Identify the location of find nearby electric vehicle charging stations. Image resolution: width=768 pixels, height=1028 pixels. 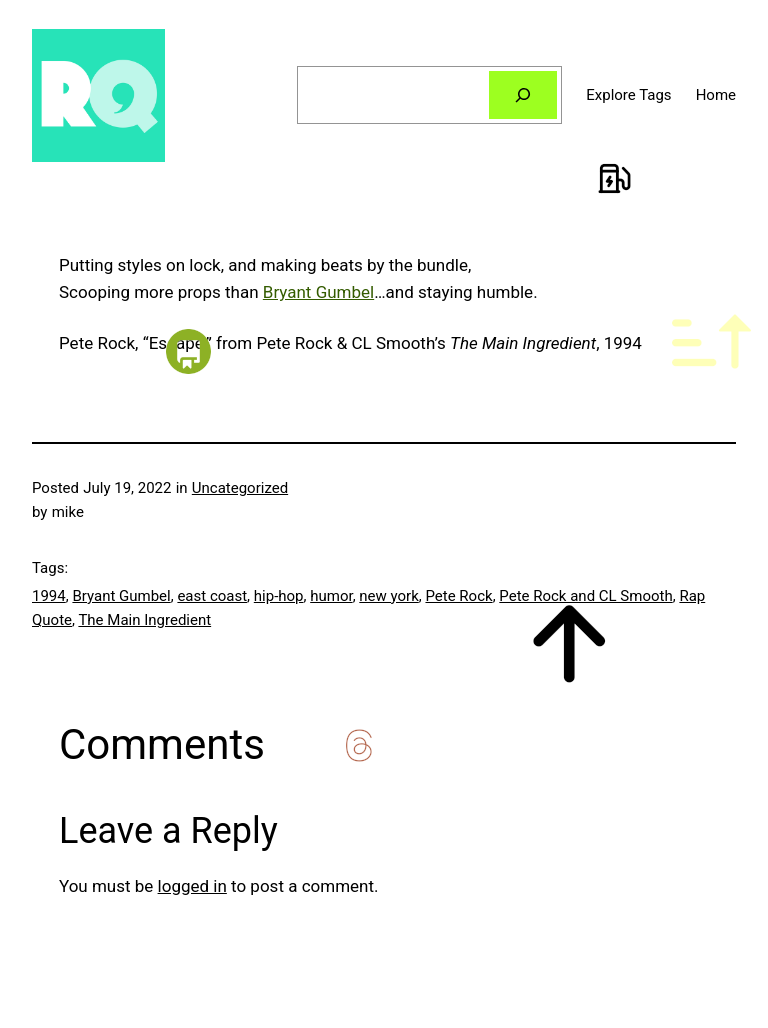
(614, 178).